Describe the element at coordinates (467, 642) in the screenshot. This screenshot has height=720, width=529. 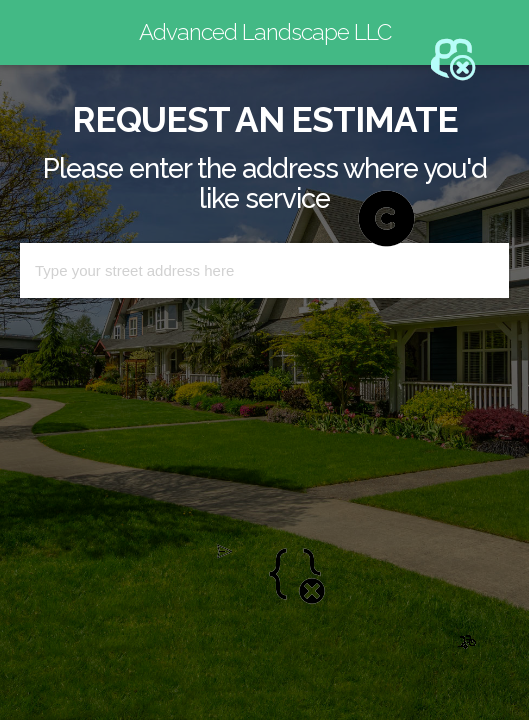
I see `view bike and scooter rental options` at that location.